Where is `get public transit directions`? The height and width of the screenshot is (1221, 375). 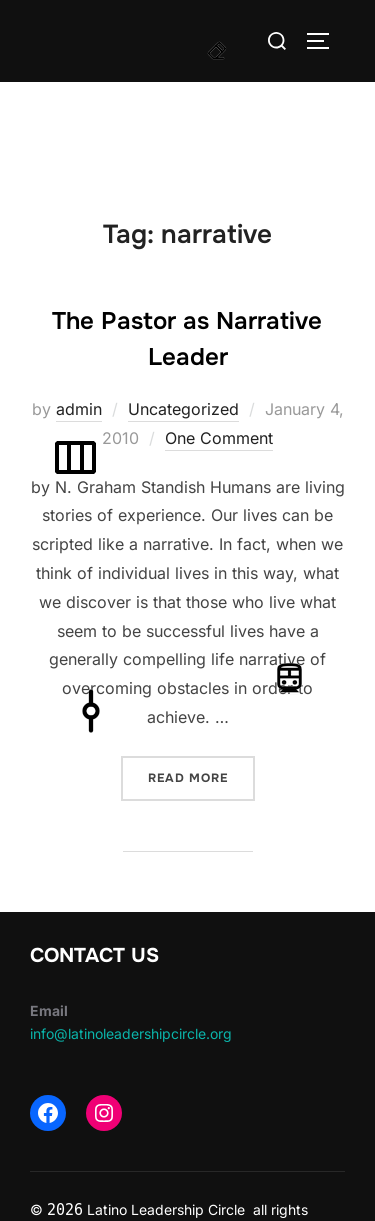
get public transit directions is located at coordinates (289, 678).